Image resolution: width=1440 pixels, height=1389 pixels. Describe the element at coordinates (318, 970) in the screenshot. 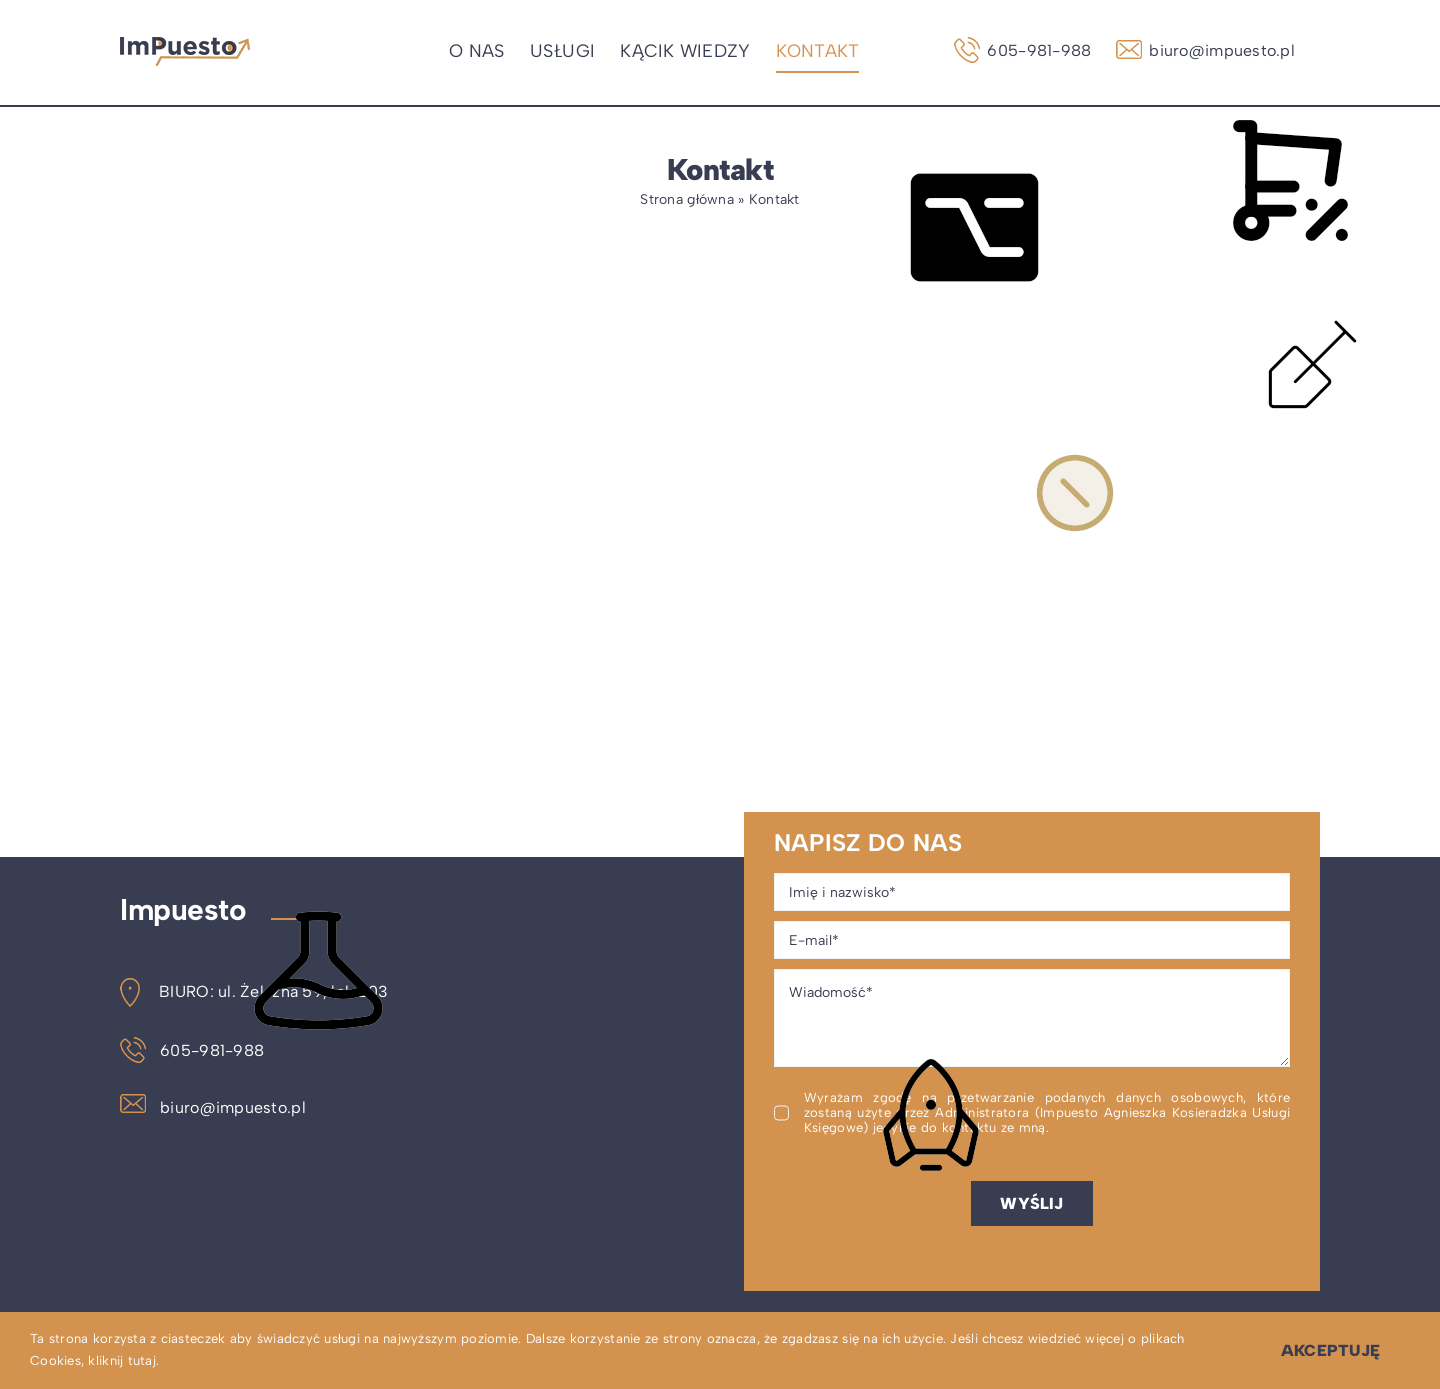

I see `access experimental or beta features` at that location.